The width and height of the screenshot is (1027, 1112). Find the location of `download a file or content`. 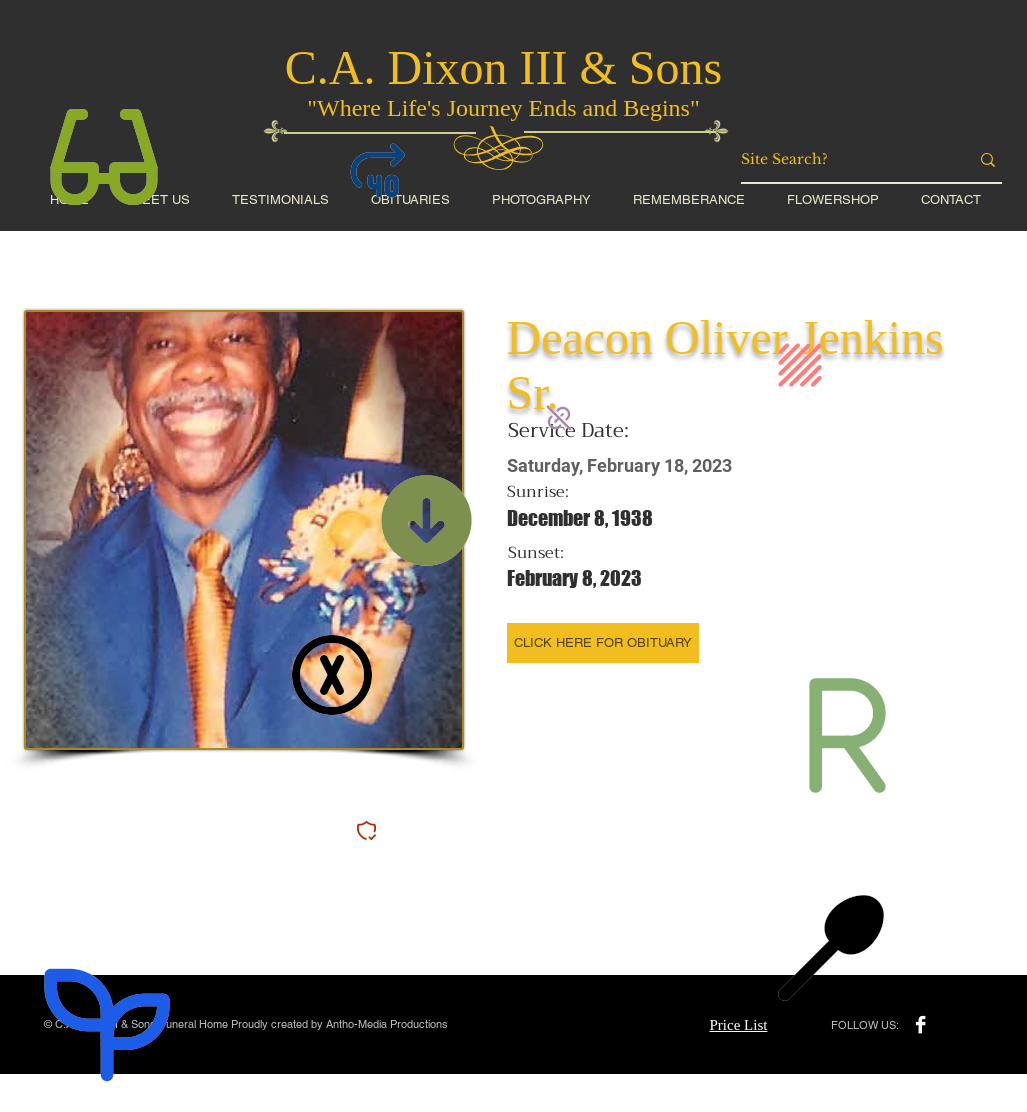

download a file or content is located at coordinates (426, 520).